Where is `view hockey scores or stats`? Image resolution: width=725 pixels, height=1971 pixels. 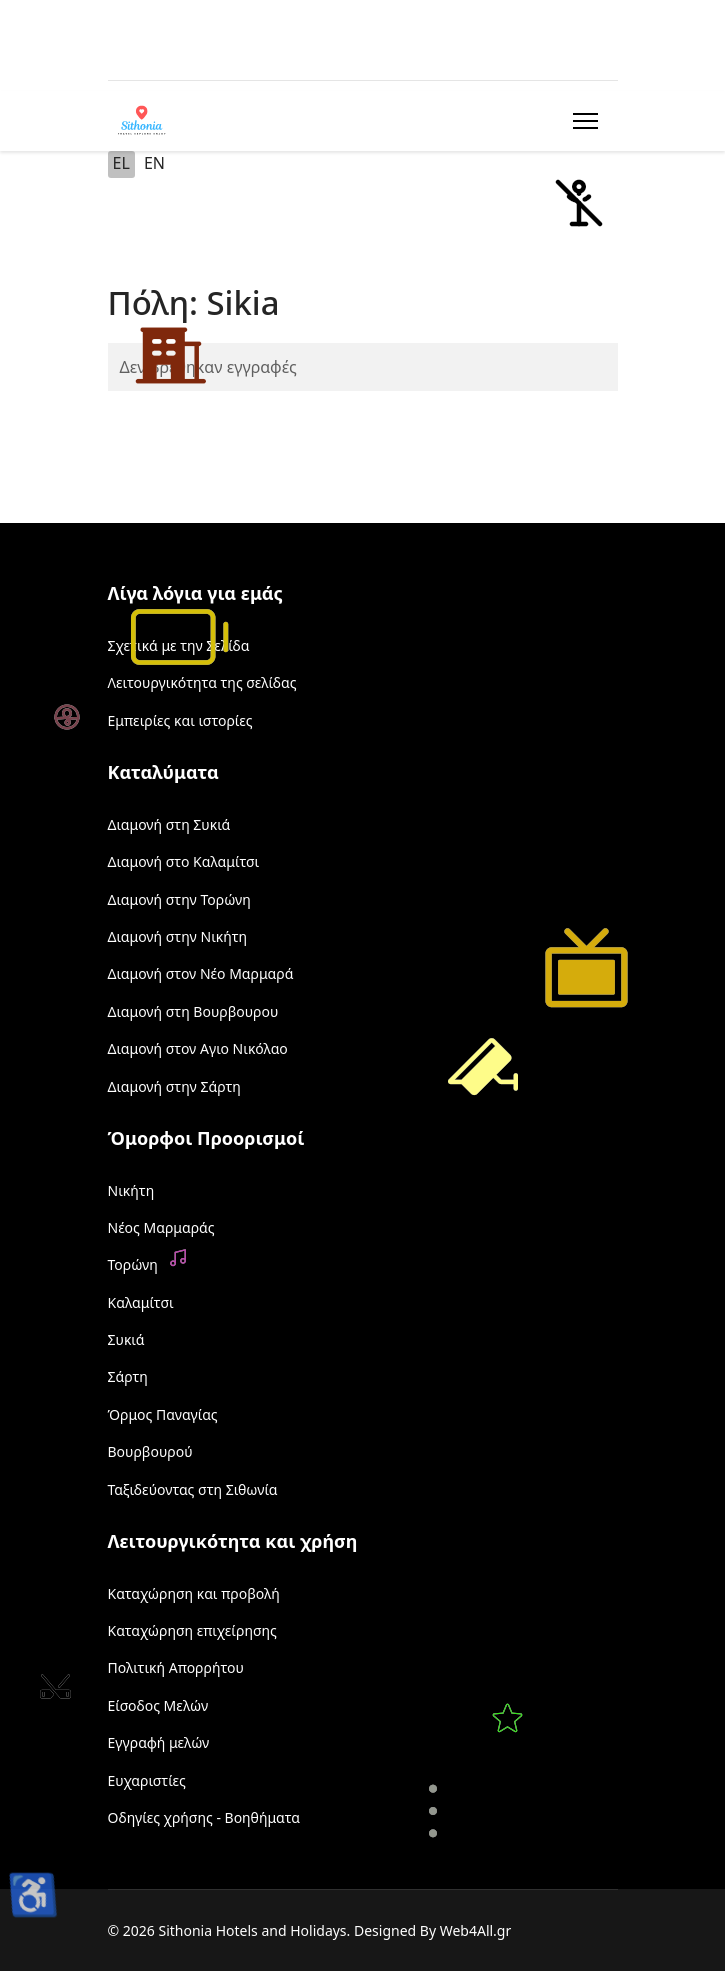
view hockey scores or stats is located at coordinates (55, 1686).